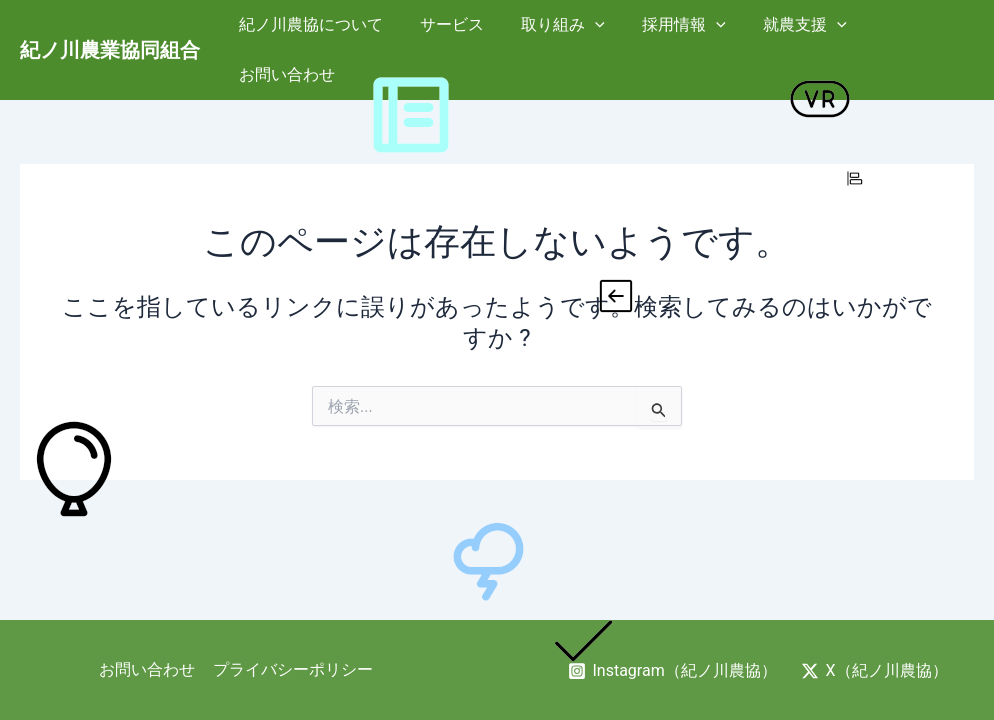 This screenshot has width=994, height=720. I want to click on open notes or notebook, so click(411, 115).